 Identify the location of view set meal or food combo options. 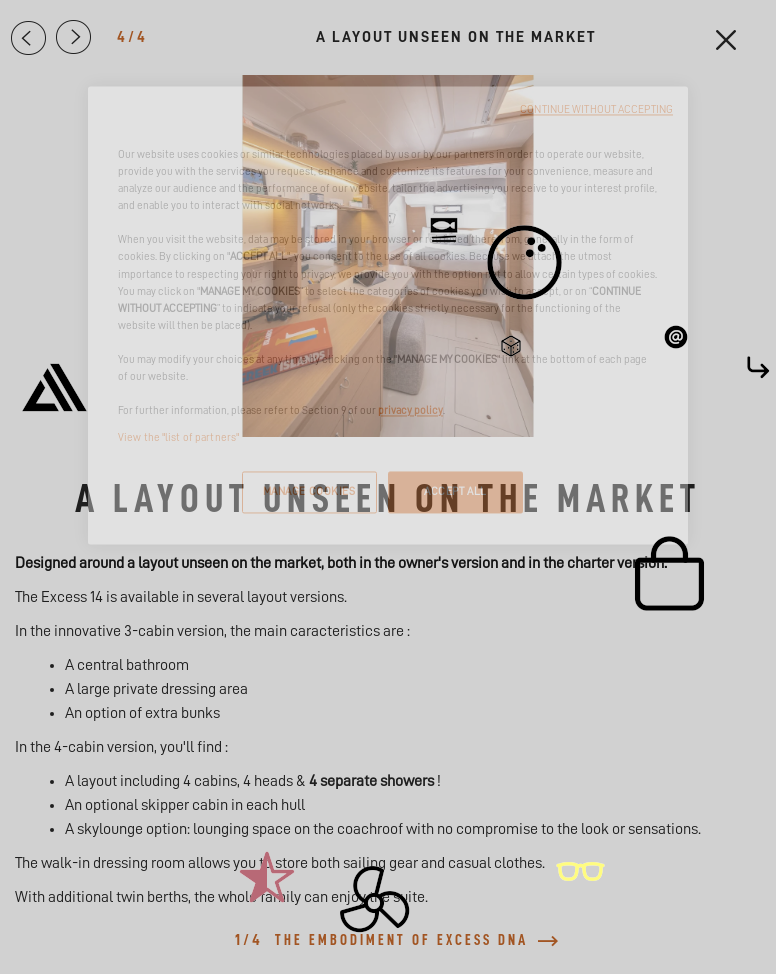
(444, 230).